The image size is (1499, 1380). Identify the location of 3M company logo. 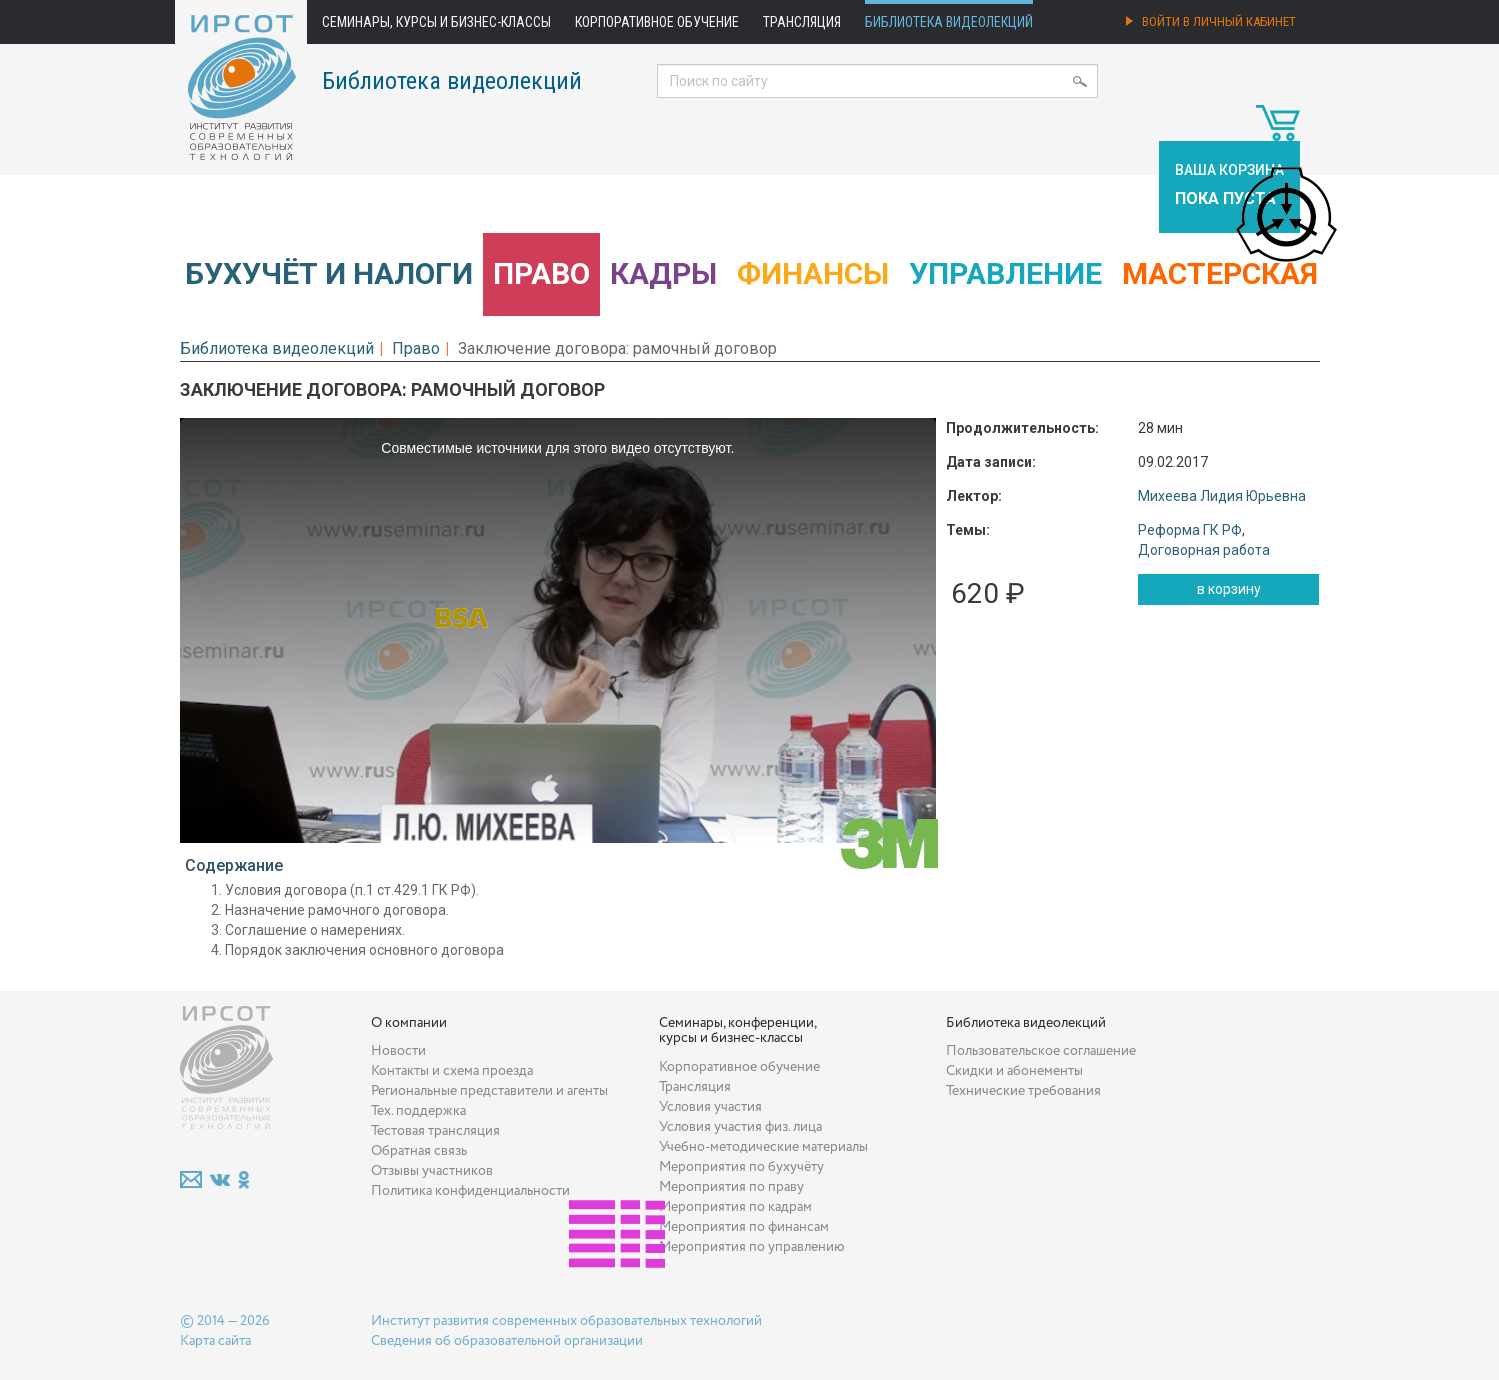
(889, 843).